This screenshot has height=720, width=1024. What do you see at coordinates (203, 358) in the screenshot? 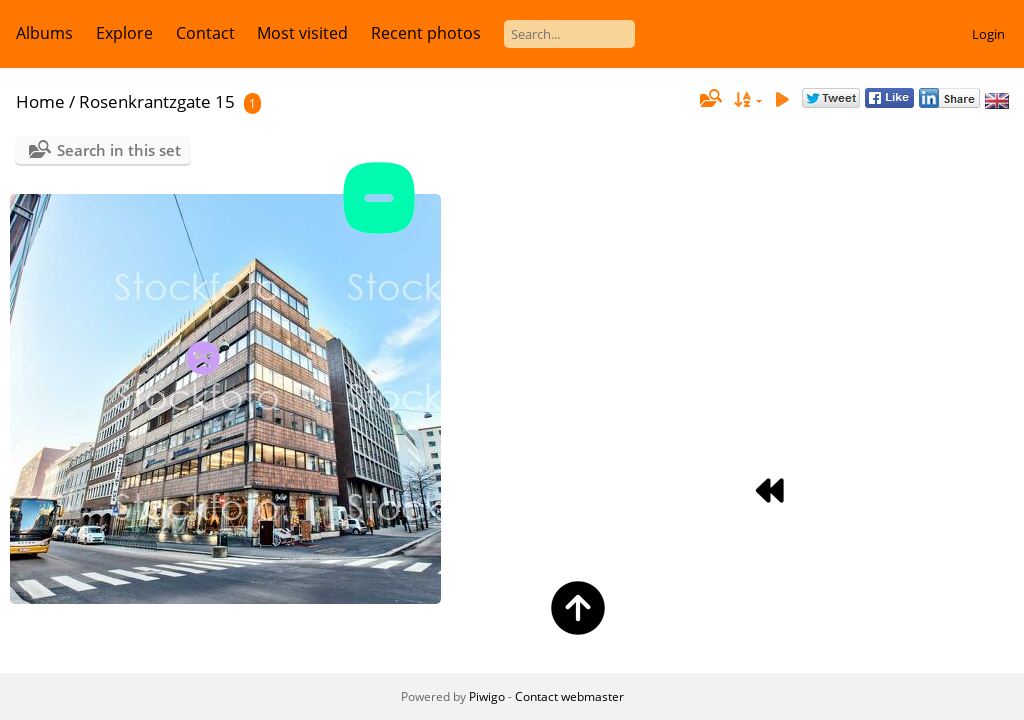
I see `react to a post with anger` at bounding box center [203, 358].